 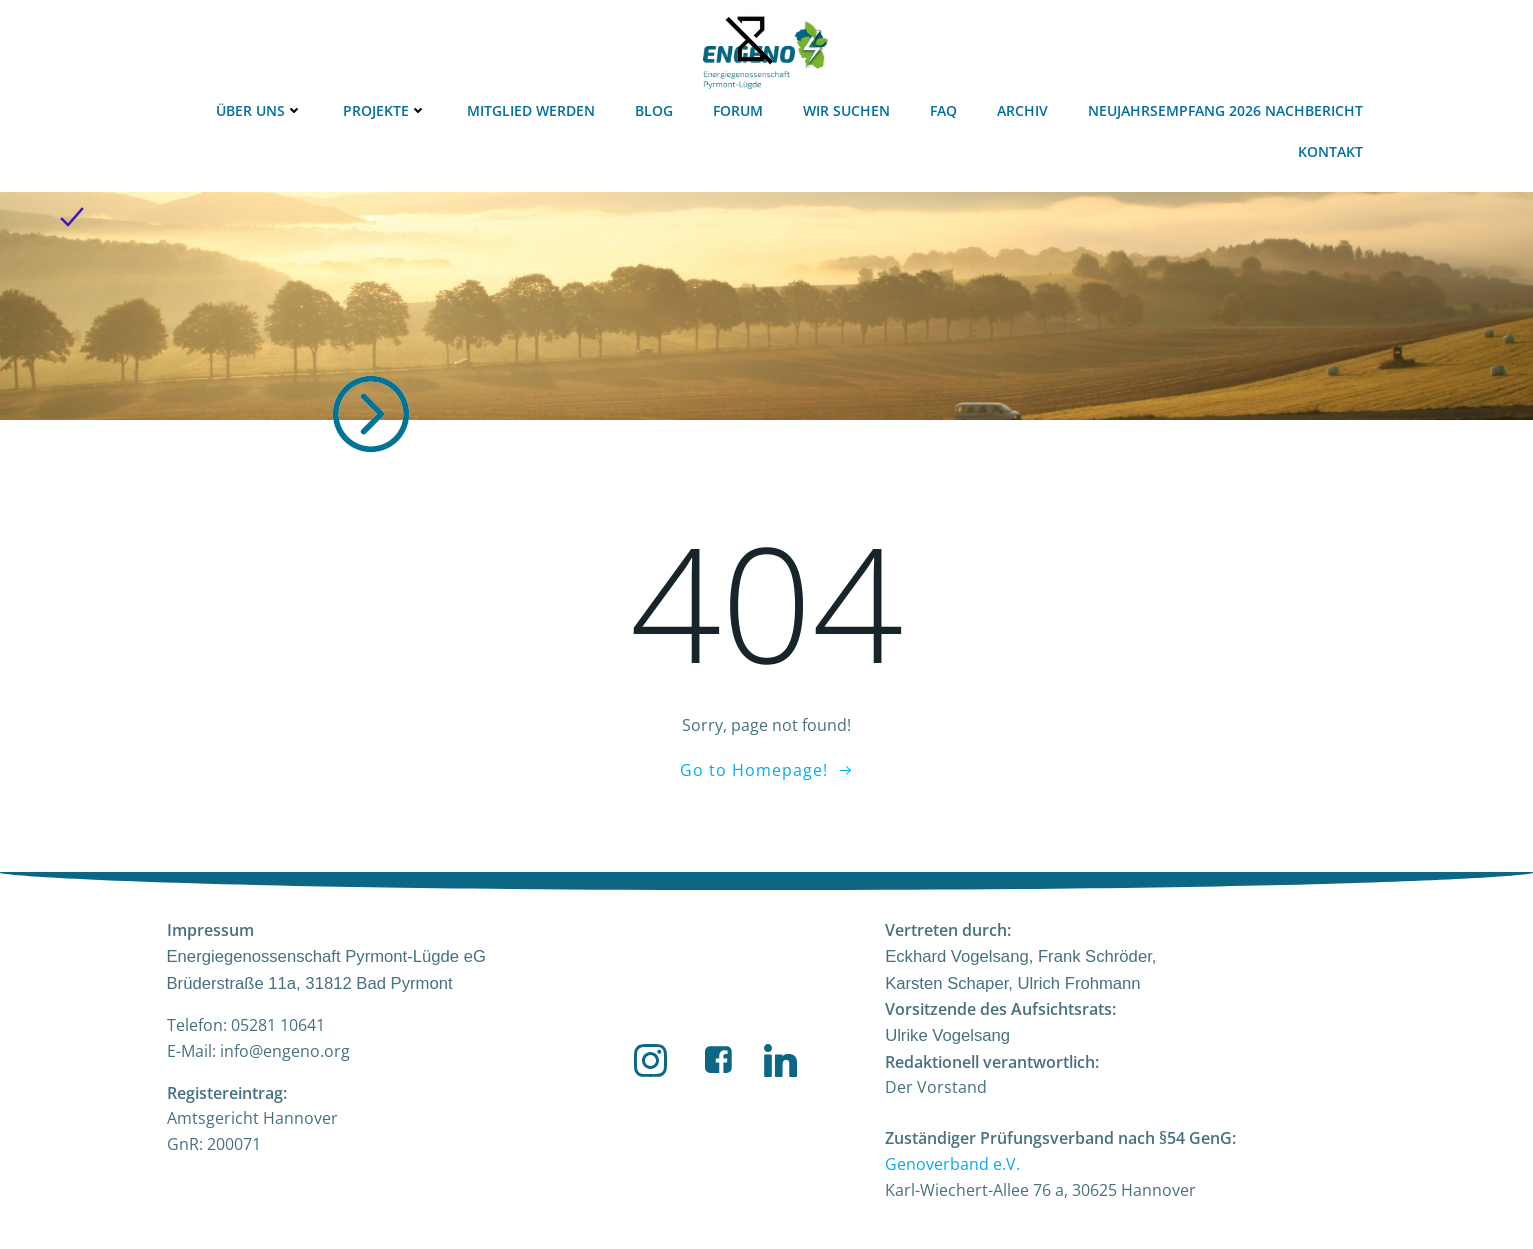 What do you see at coordinates (751, 39) in the screenshot?
I see `timer or countdown feature disabled` at bounding box center [751, 39].